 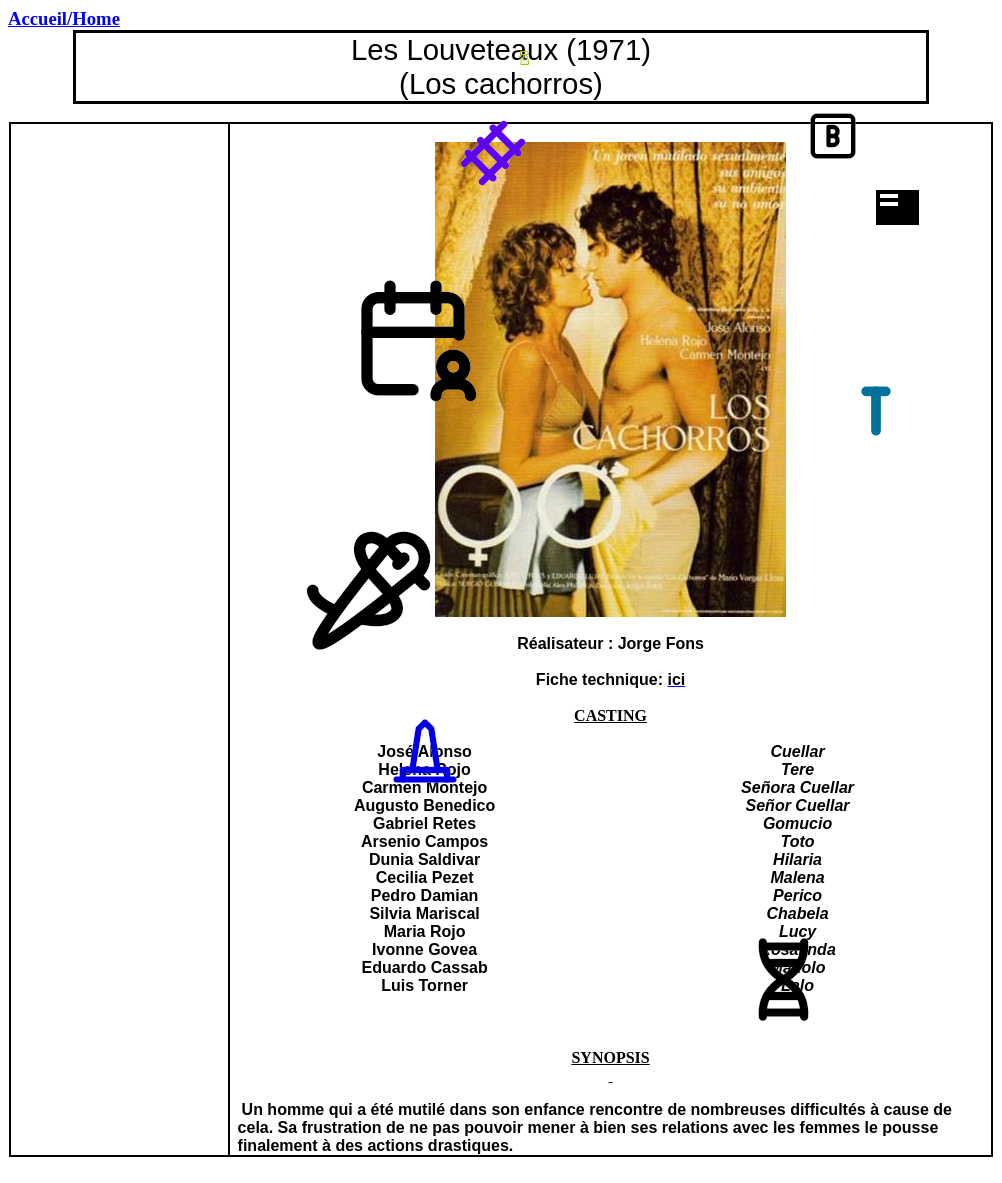 I want to click on view monuments or landmarks nearby, so click(x=425, y=751).